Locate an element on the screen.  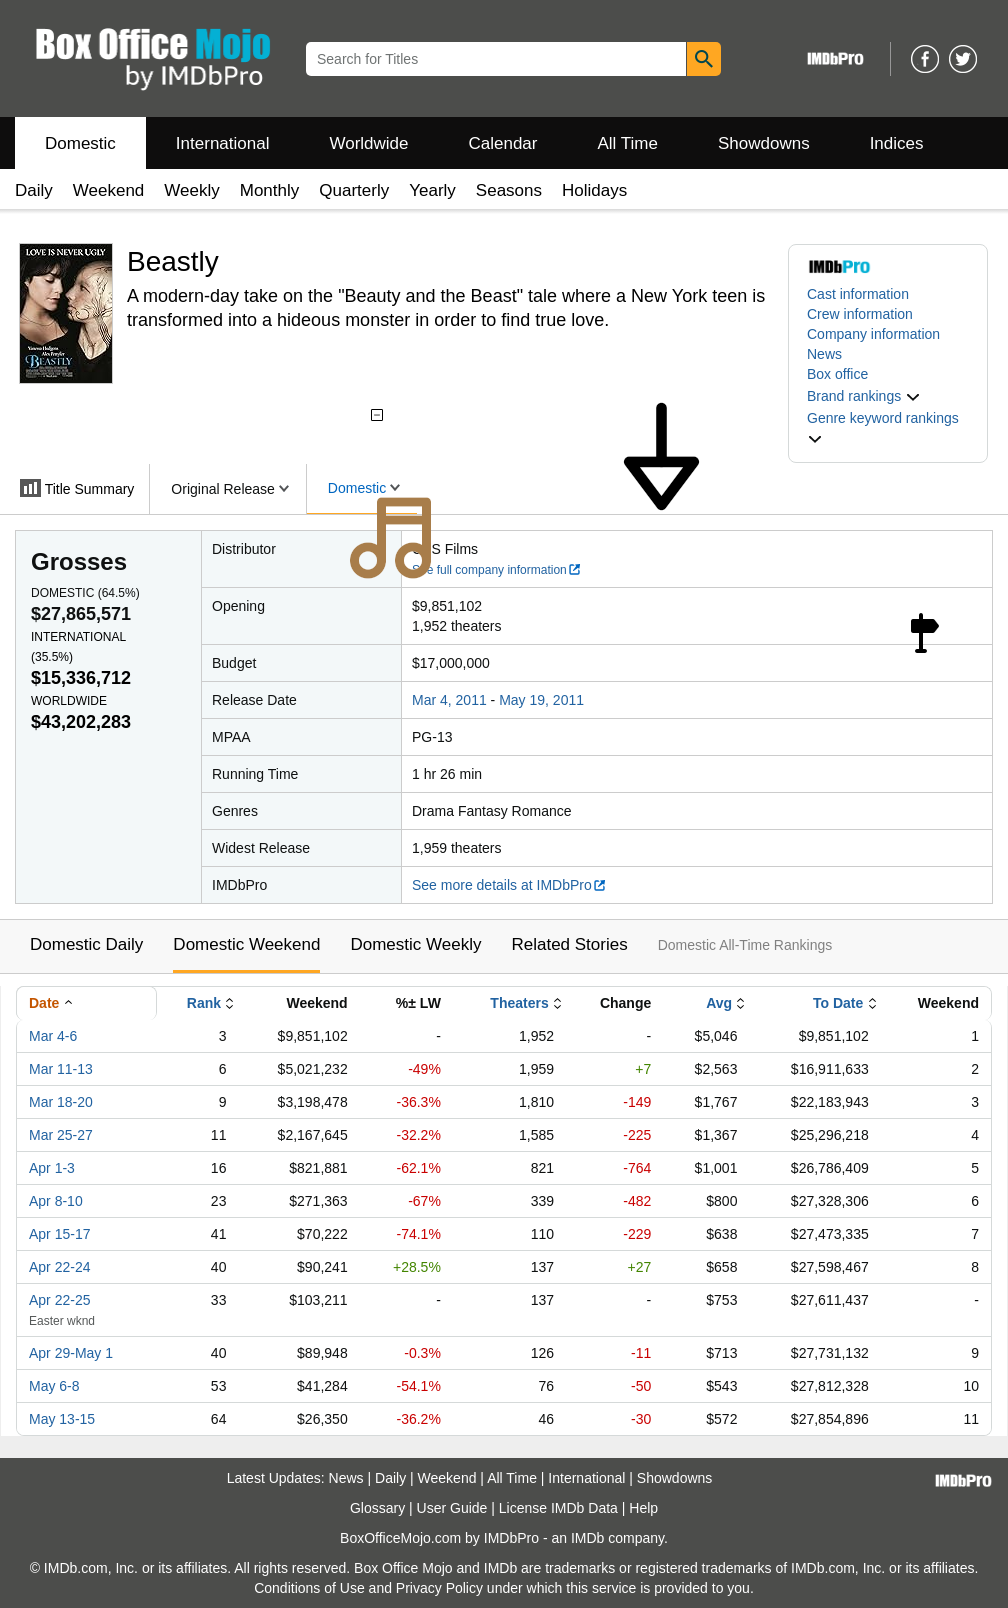
access music library or player is located at coordinates (395, 538).